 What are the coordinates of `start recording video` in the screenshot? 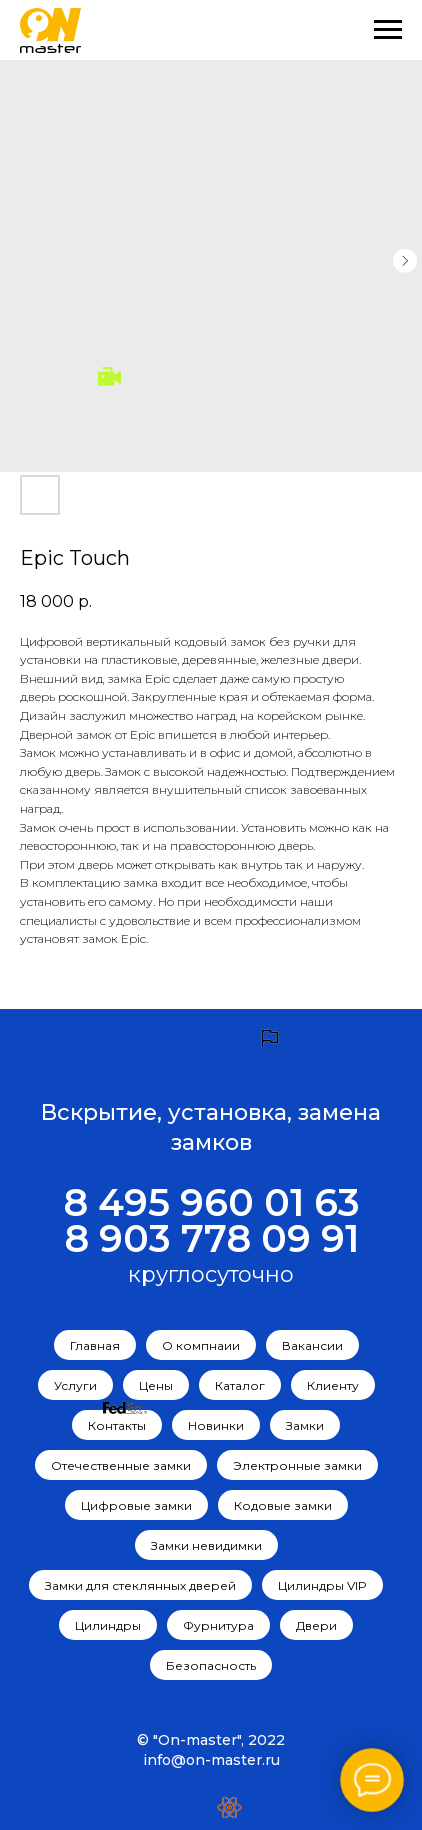 It's located at (109, 377).